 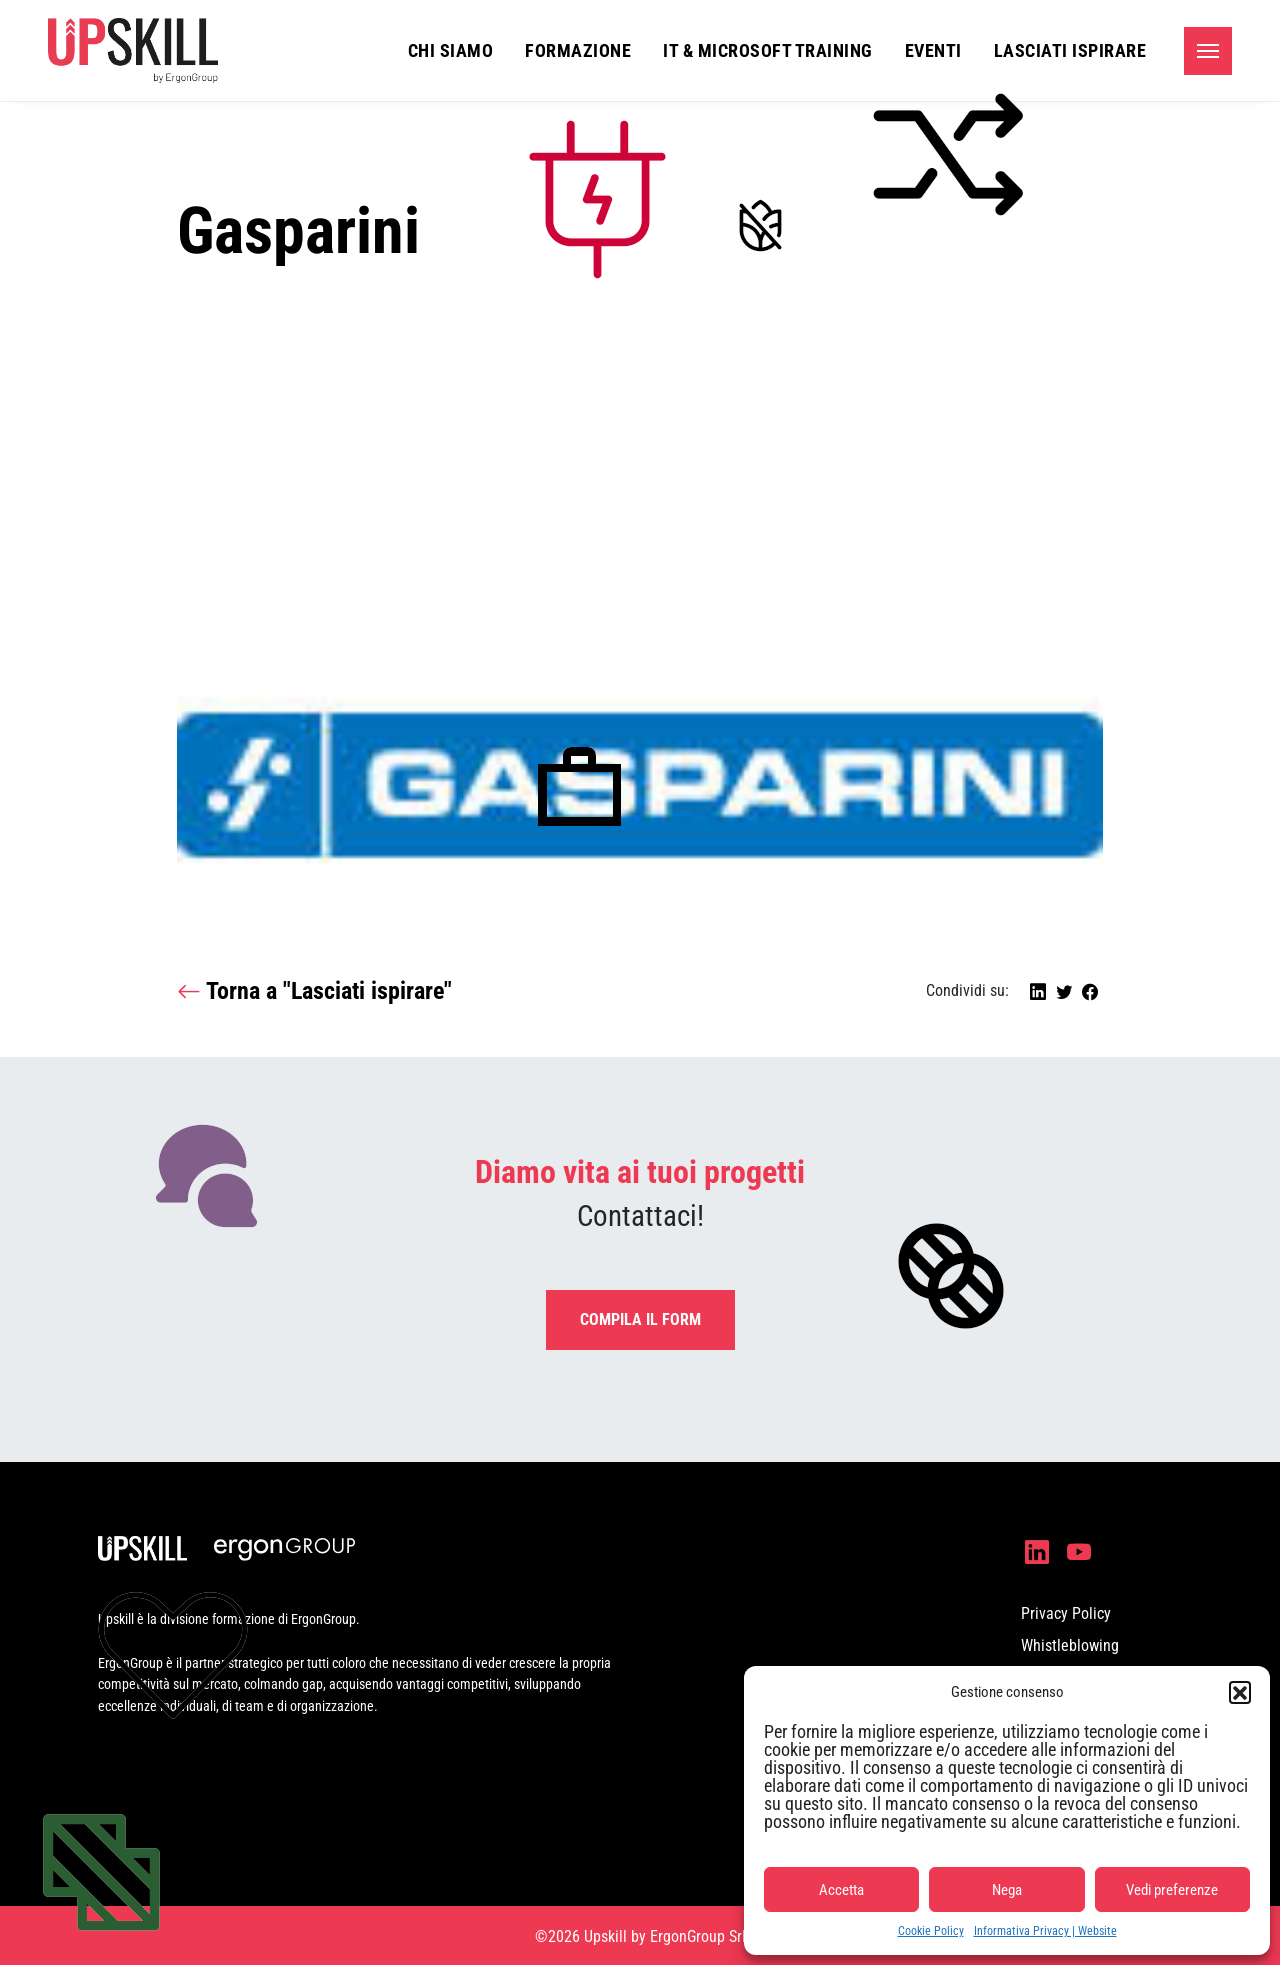 What do you see at coordinates (951, 1276) in the screenshot?
I see `exclude overlapping items from selection` at bounding box center [951, 1276].